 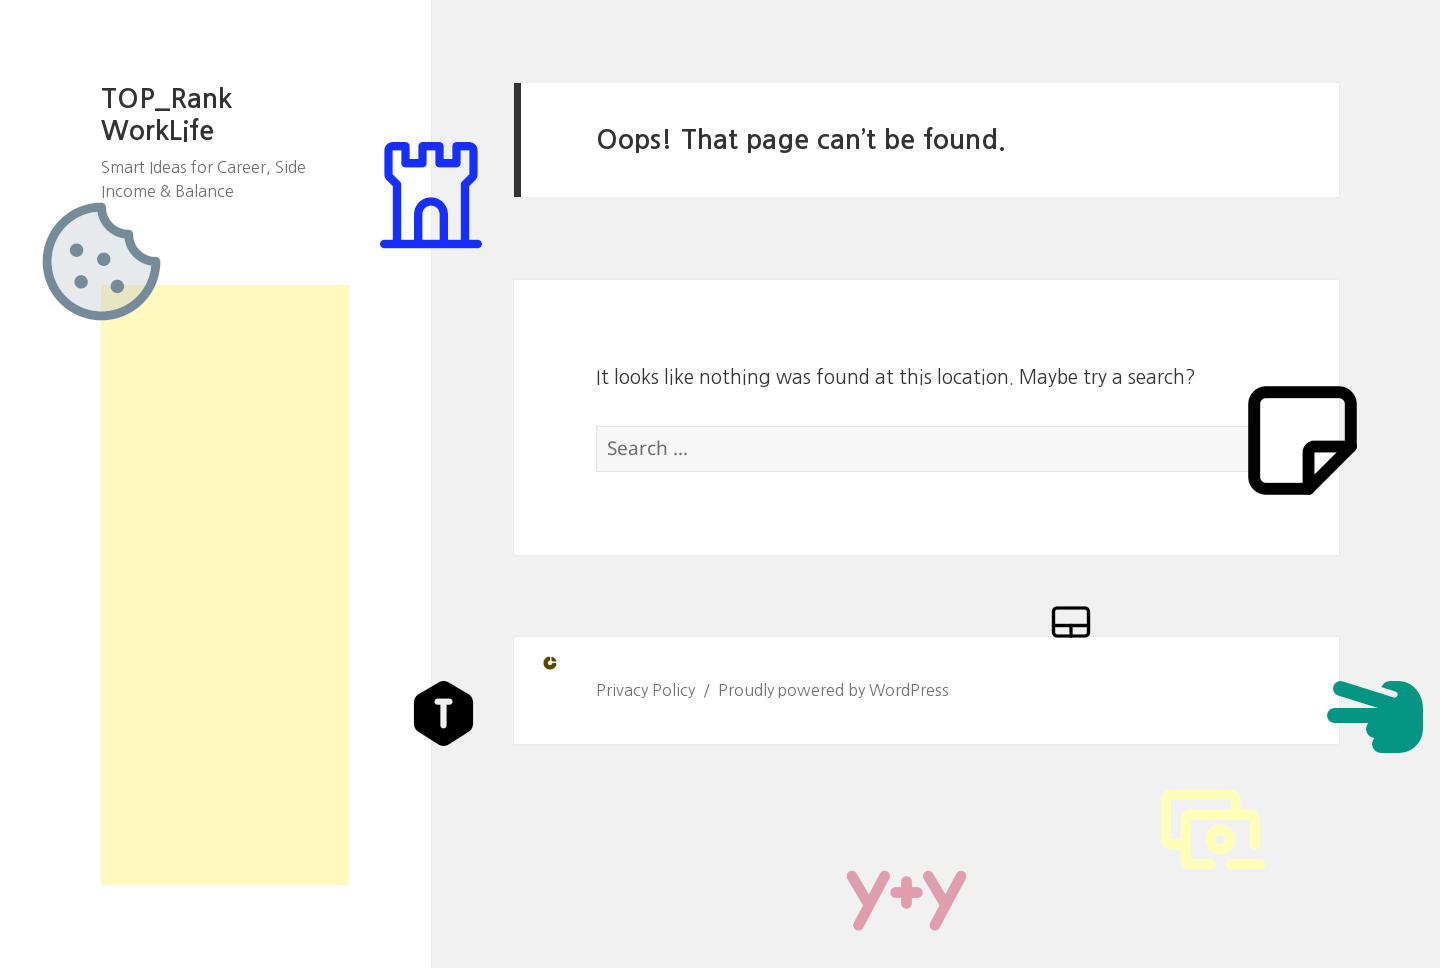 I want to click on remove funds or decrease balance, so click(x=1210, y=829).